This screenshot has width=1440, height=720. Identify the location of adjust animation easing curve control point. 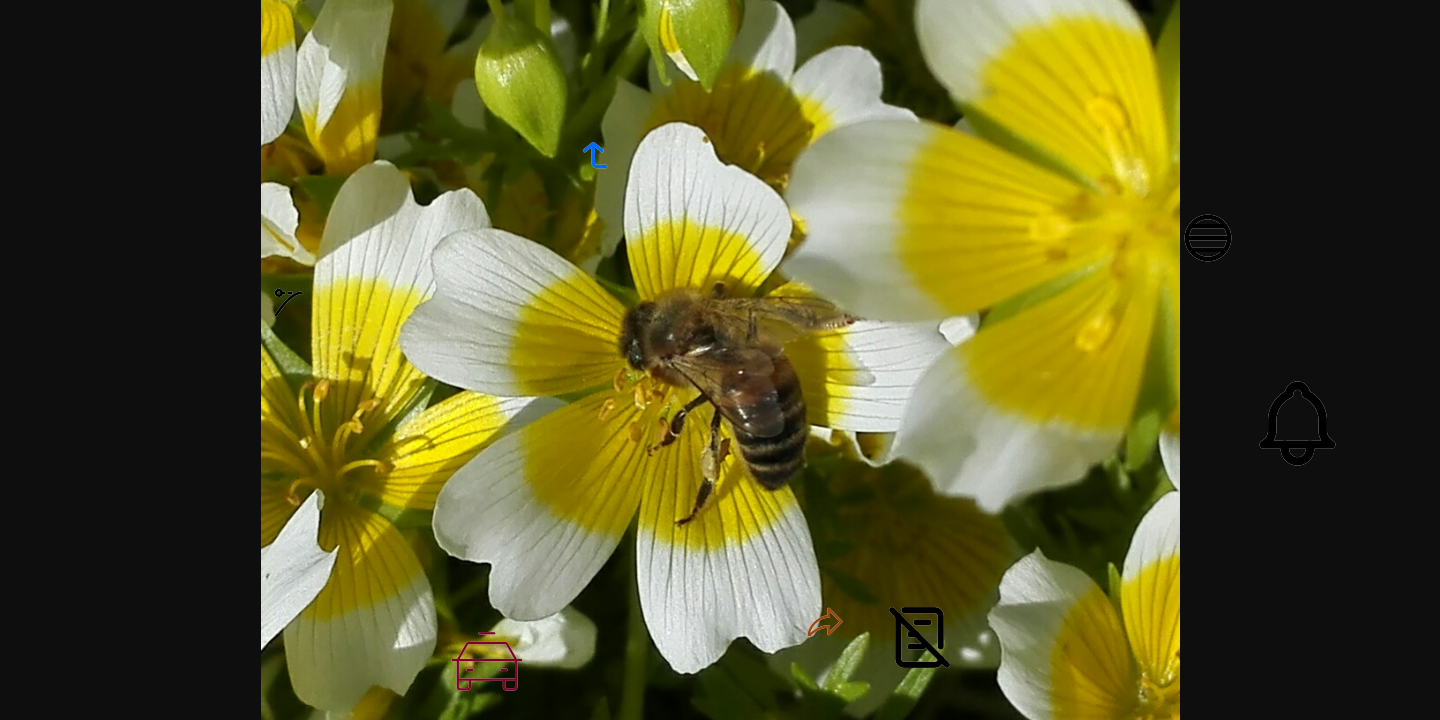
(288, 302).